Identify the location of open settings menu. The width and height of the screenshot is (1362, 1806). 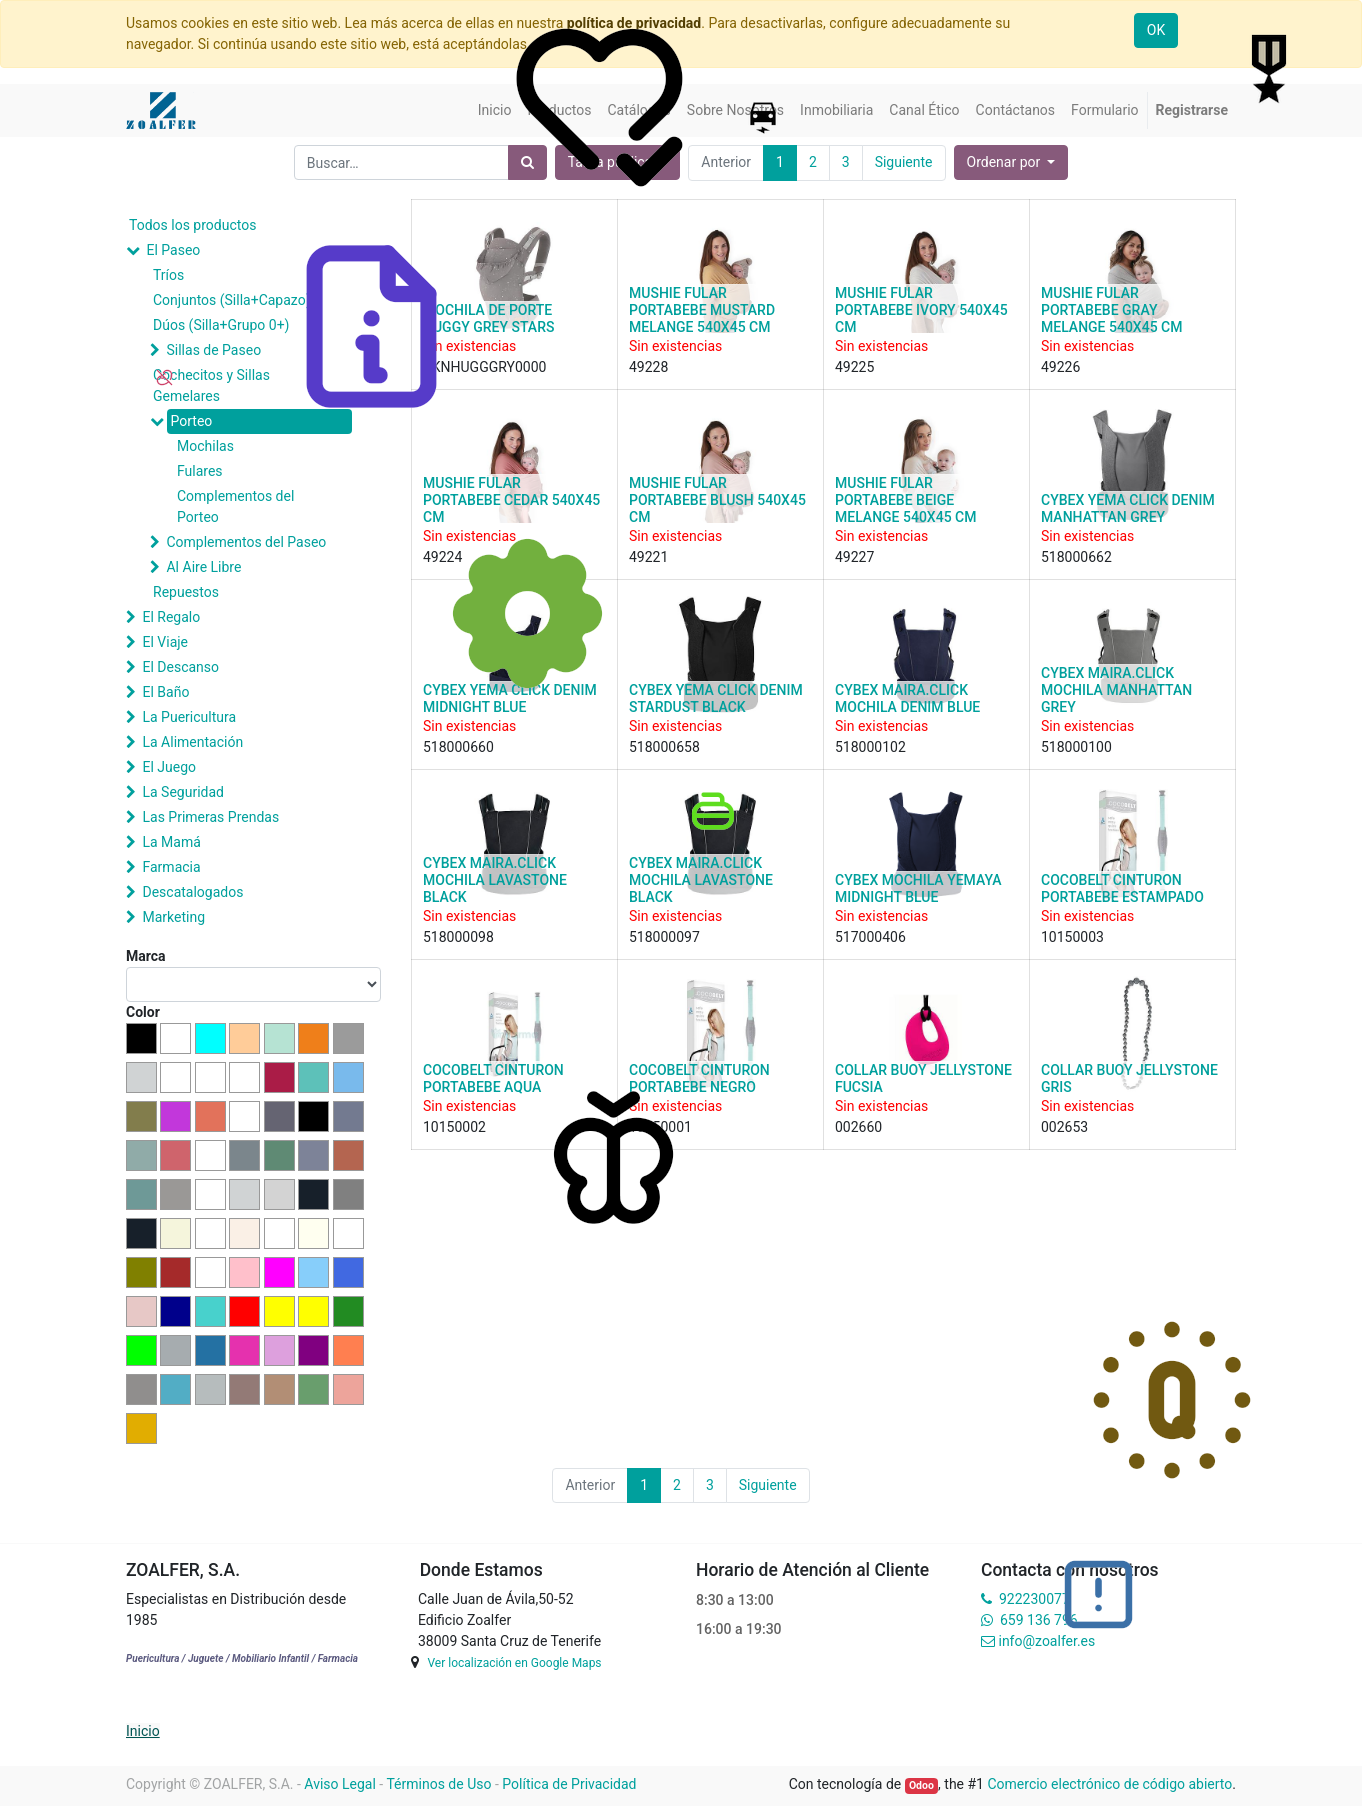
(527, 613).